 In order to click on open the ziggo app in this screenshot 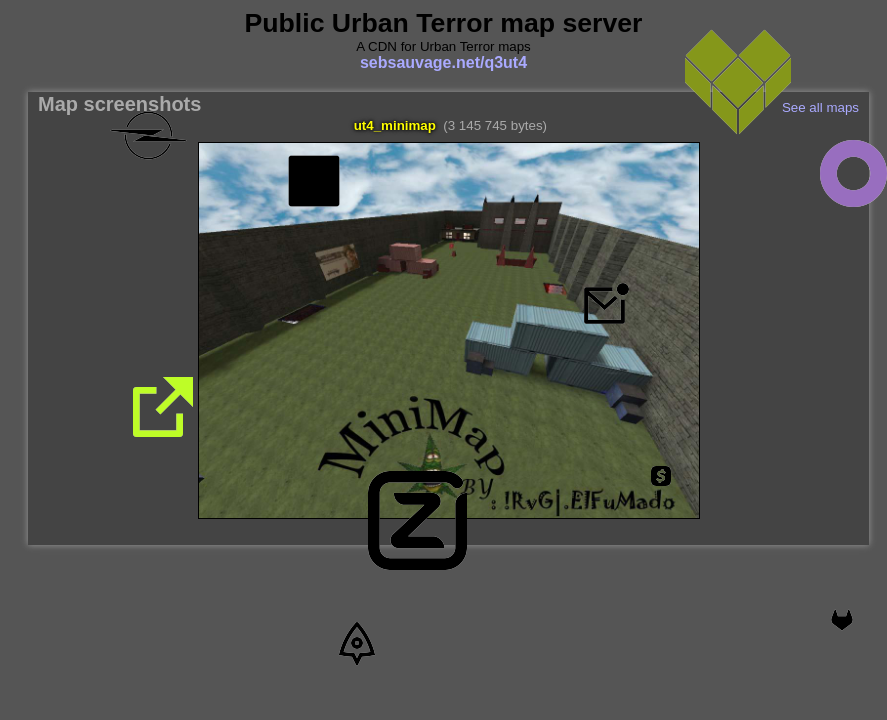, I will do `click(417, 520)`.